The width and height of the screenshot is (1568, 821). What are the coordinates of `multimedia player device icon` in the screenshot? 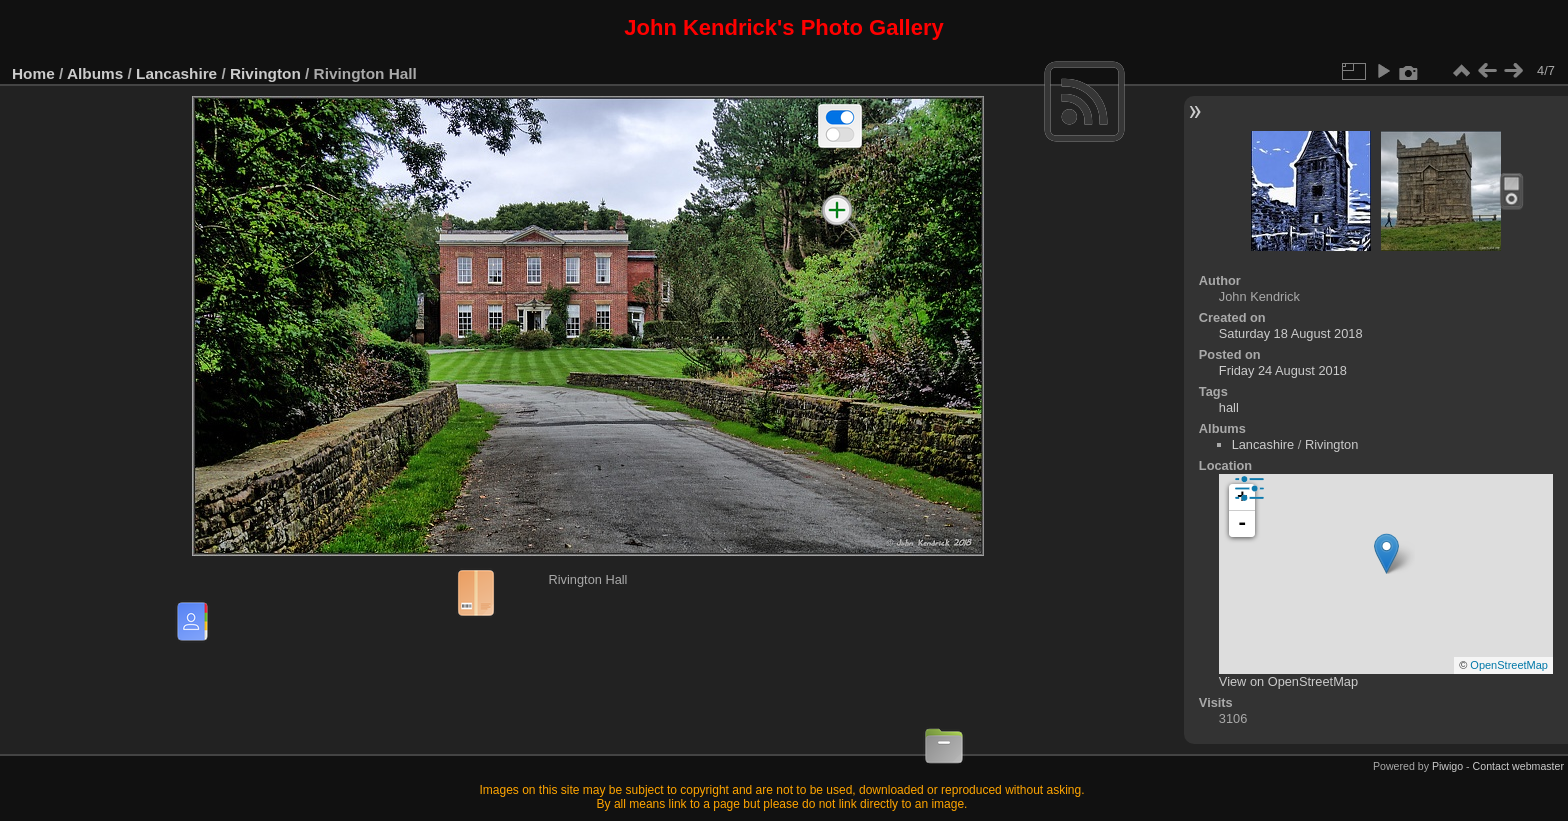 It's located at (1511, 191).